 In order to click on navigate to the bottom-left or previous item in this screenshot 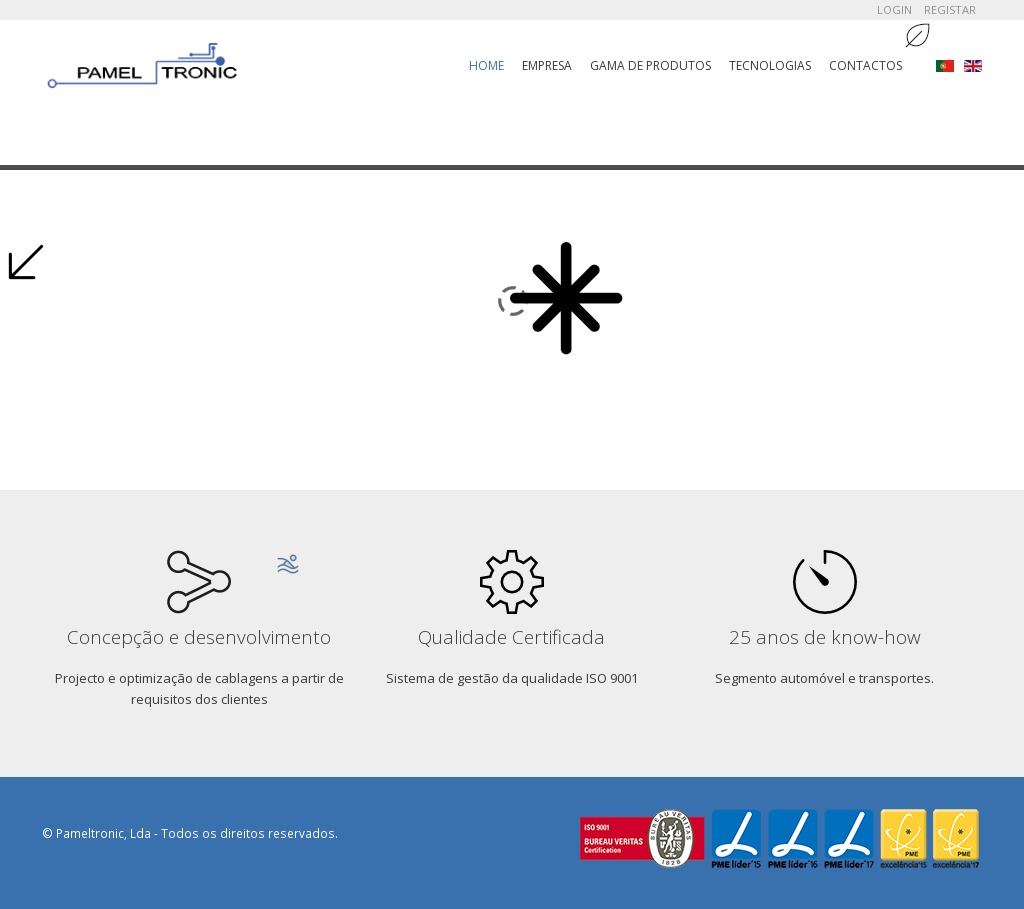, I will do `click(26, 262)`.